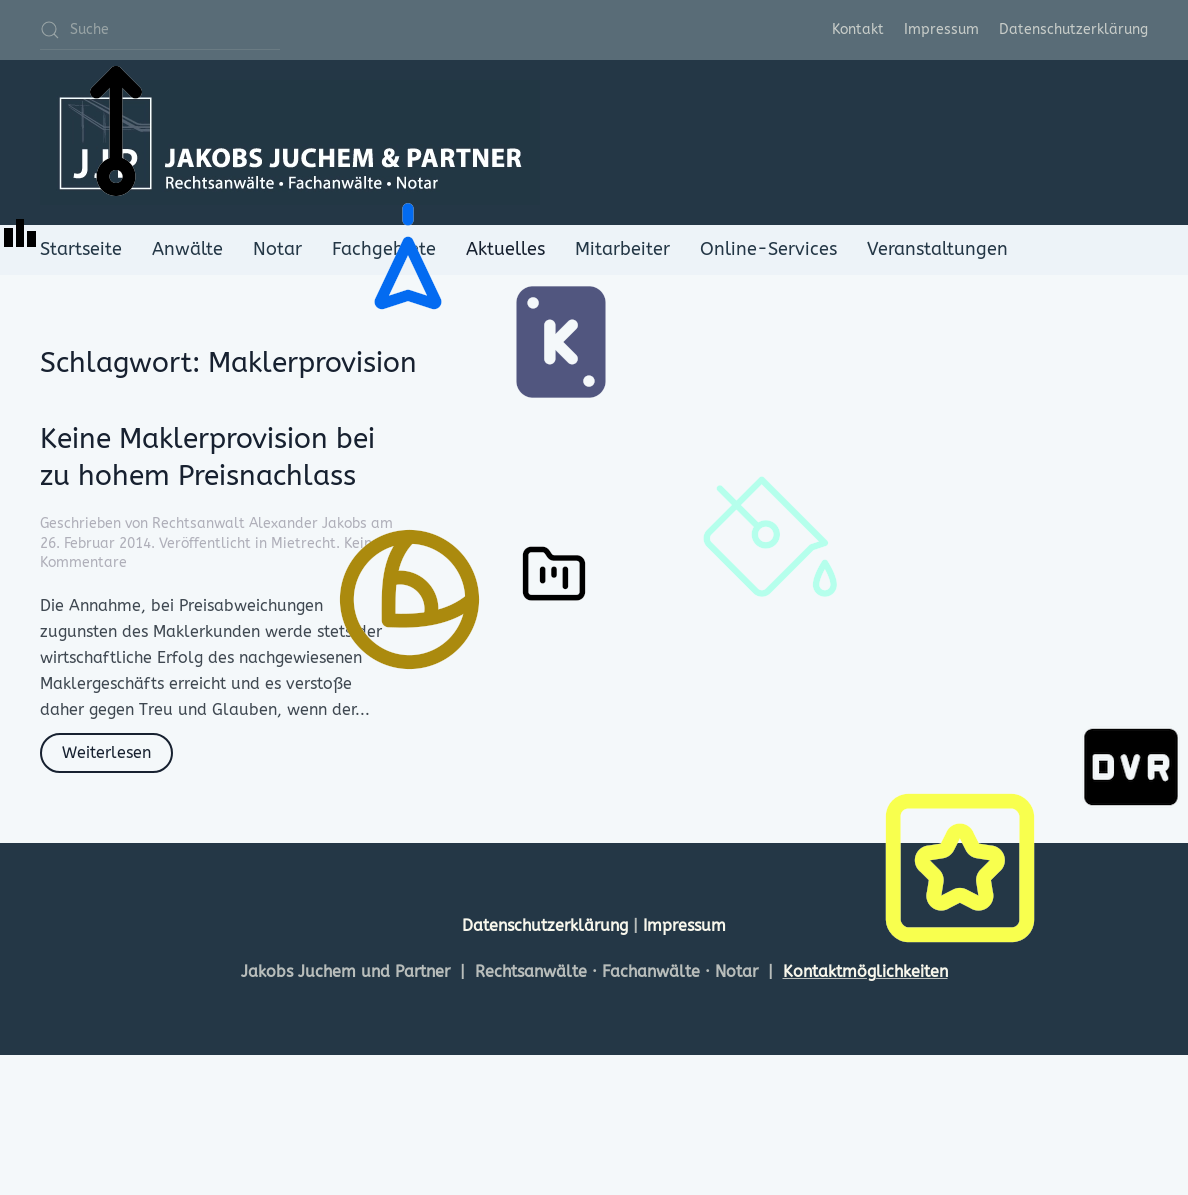 Image resolution: width=1188 pixels, height=1195 pixels. Describe the element at coordinates (1131, 767) in the screenshot. I see `access DVR recordings` at that location.